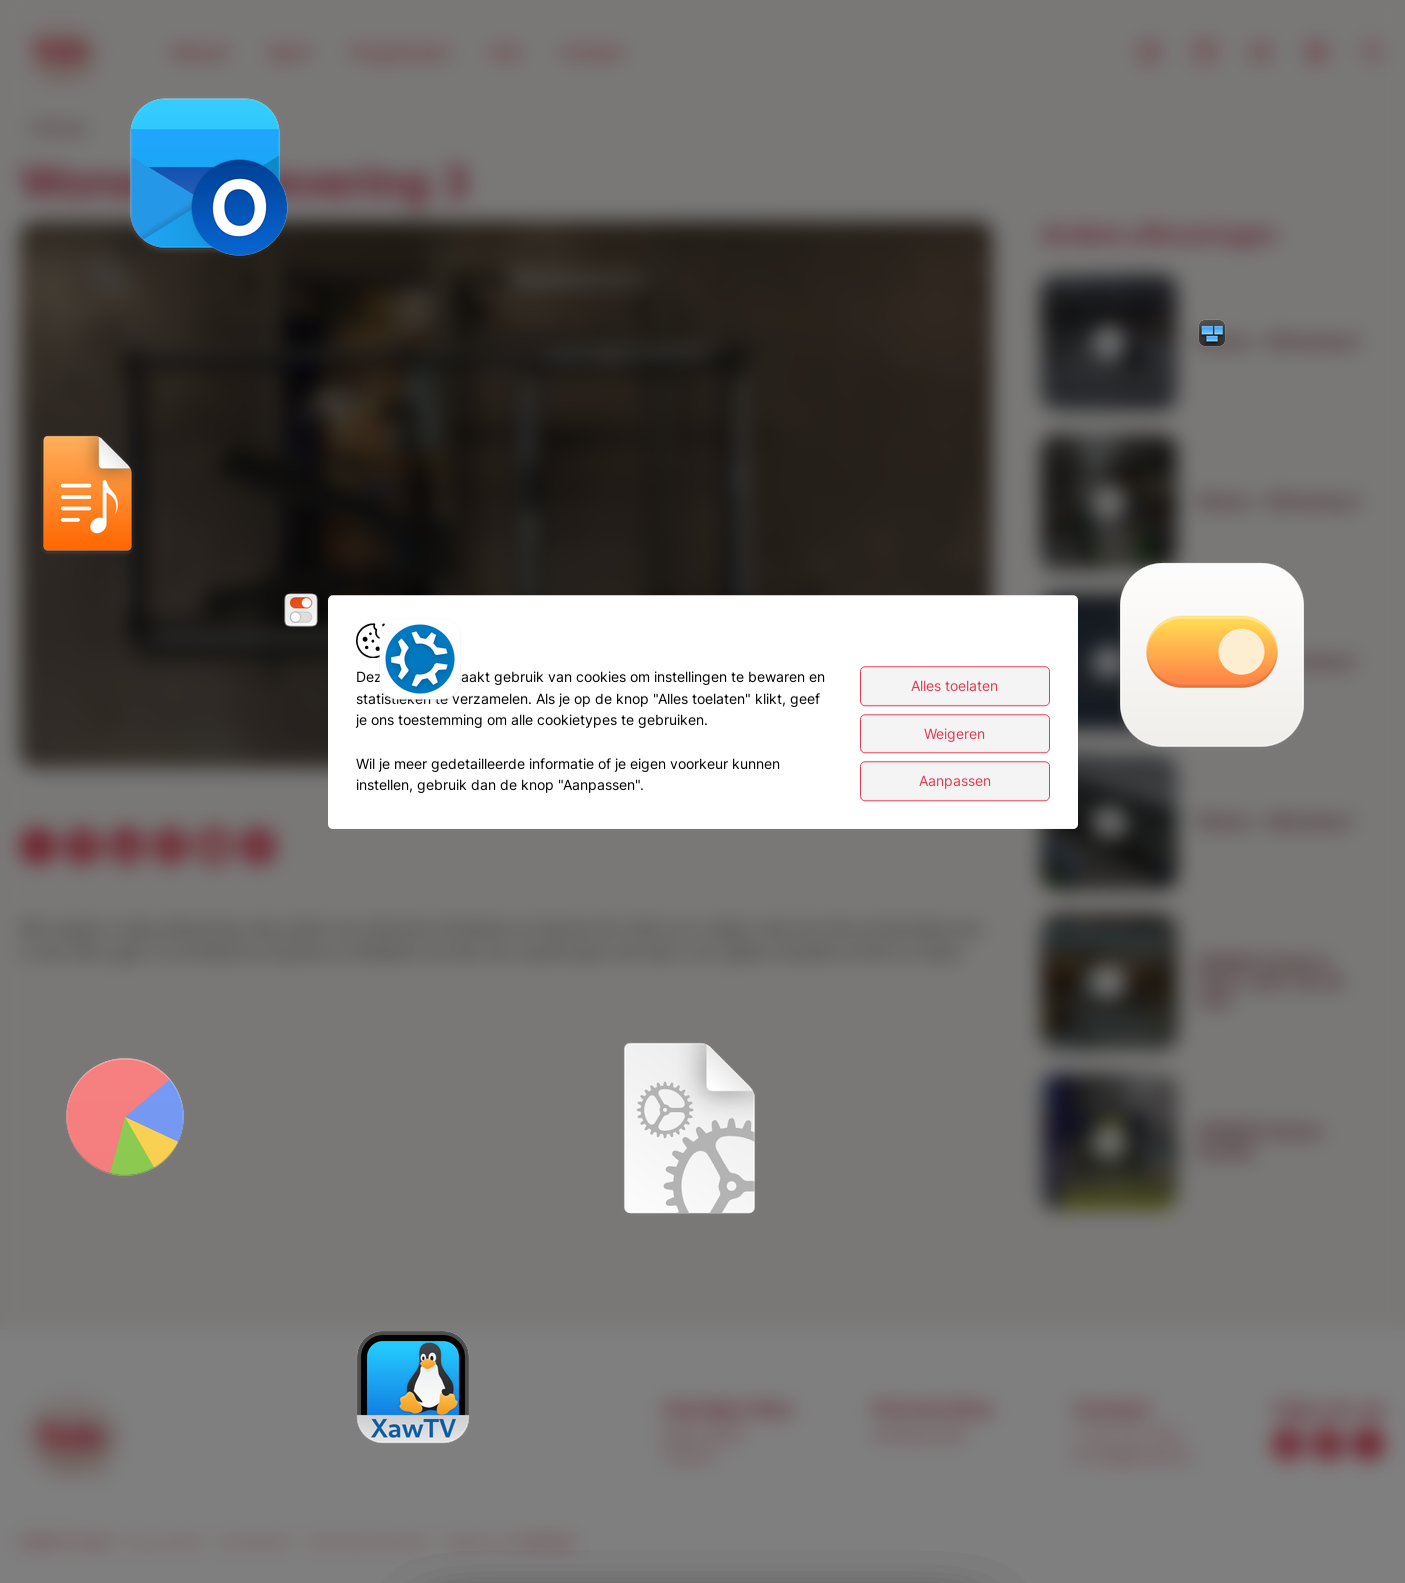 The width and height of the screenshot is (1405, 1583). I want to click on mp3 playlist file type indicator, so click(87, 495).